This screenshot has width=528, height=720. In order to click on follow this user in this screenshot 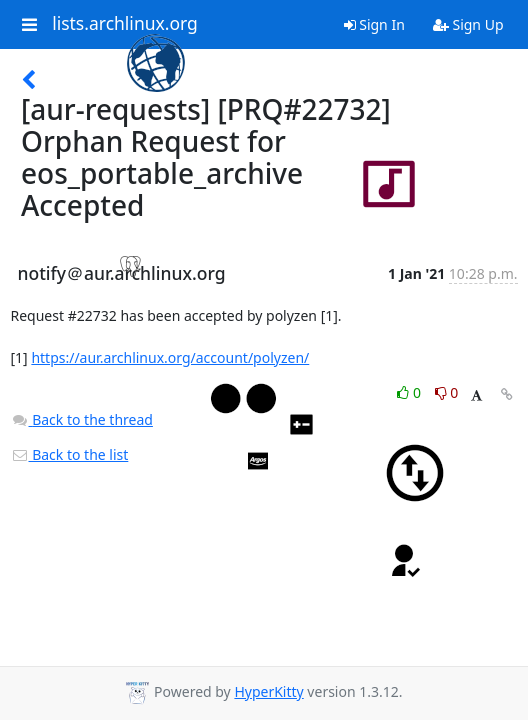, I will do `click(404, 561)`.